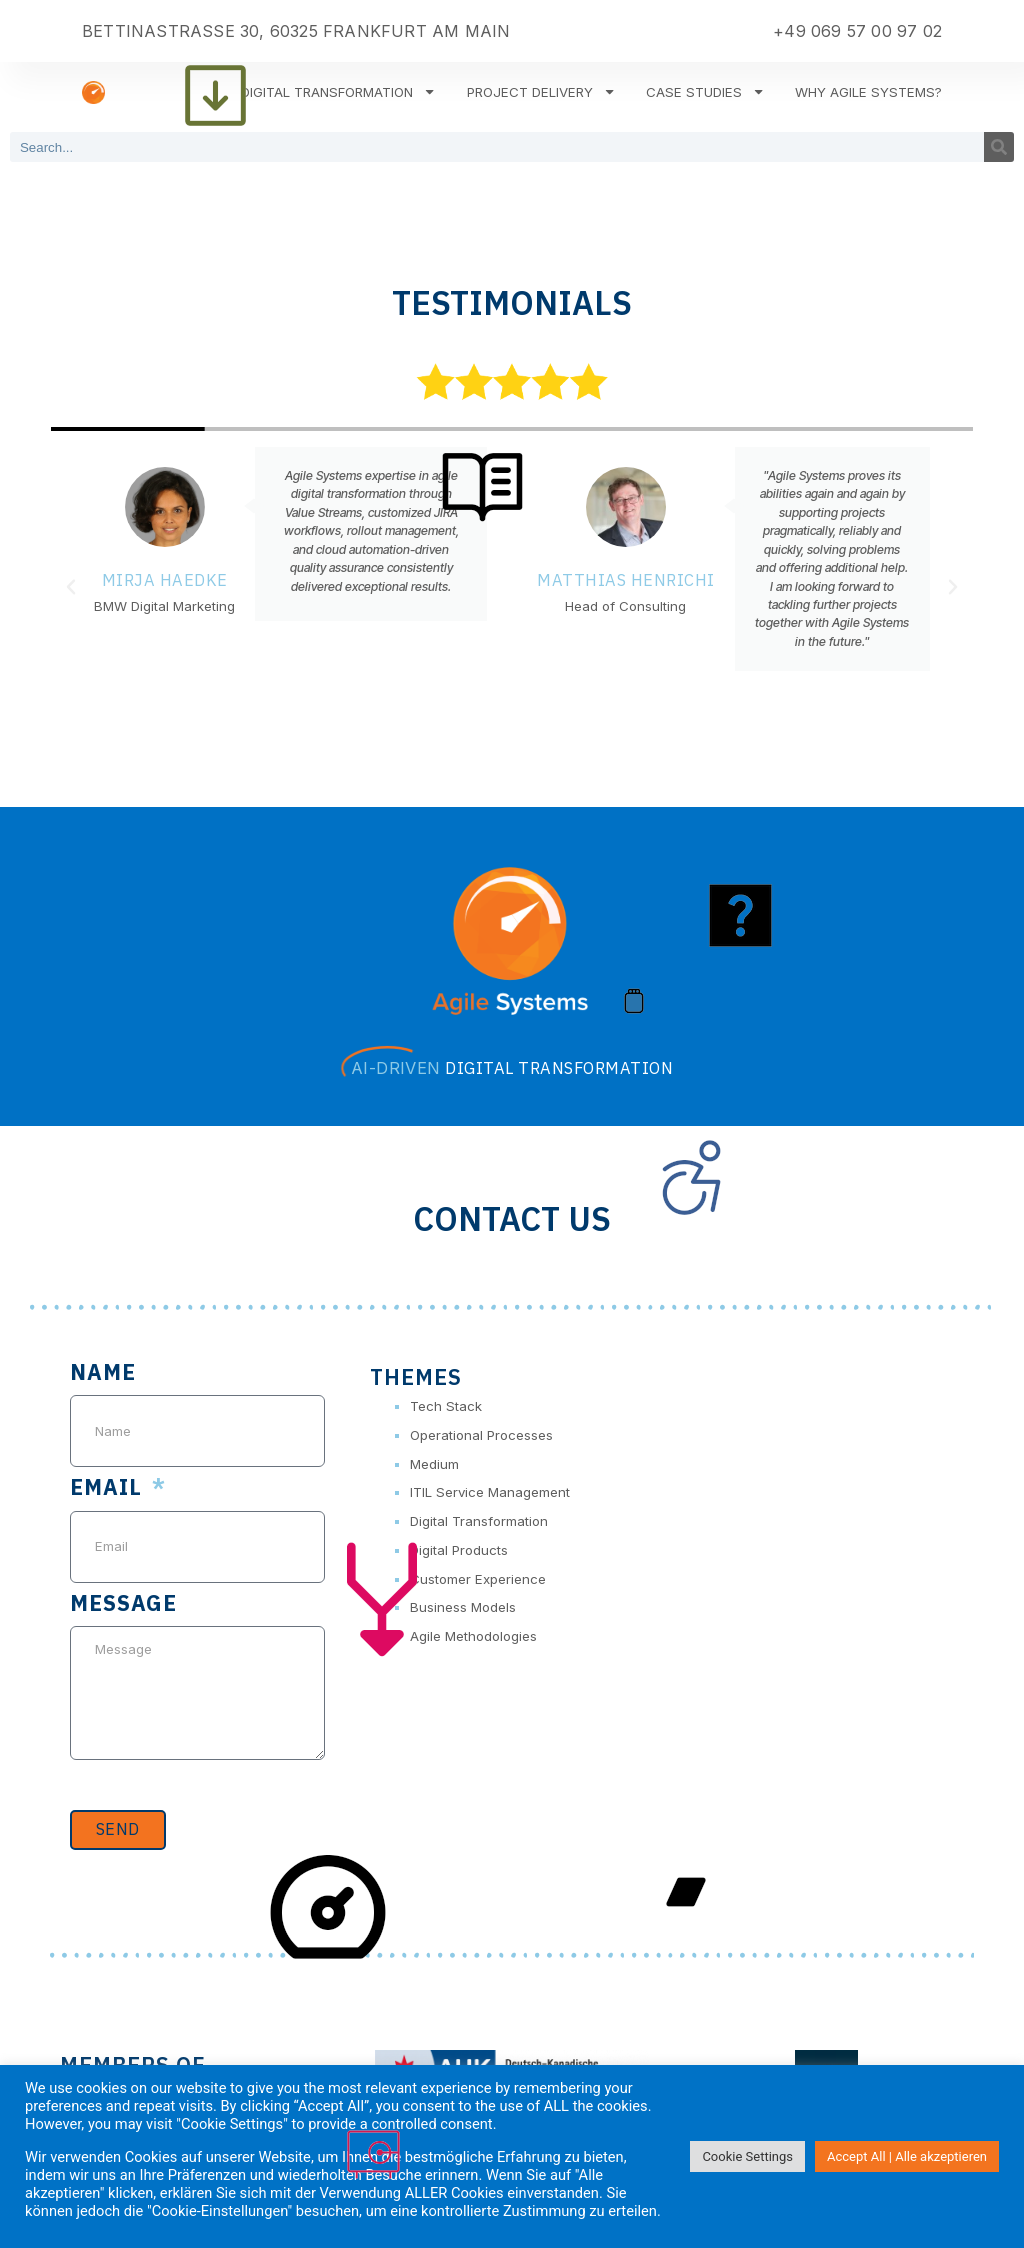 This screenshot has height=2248, width=1024. I want to click on open reading mode or e-reader, so click(482, 481).